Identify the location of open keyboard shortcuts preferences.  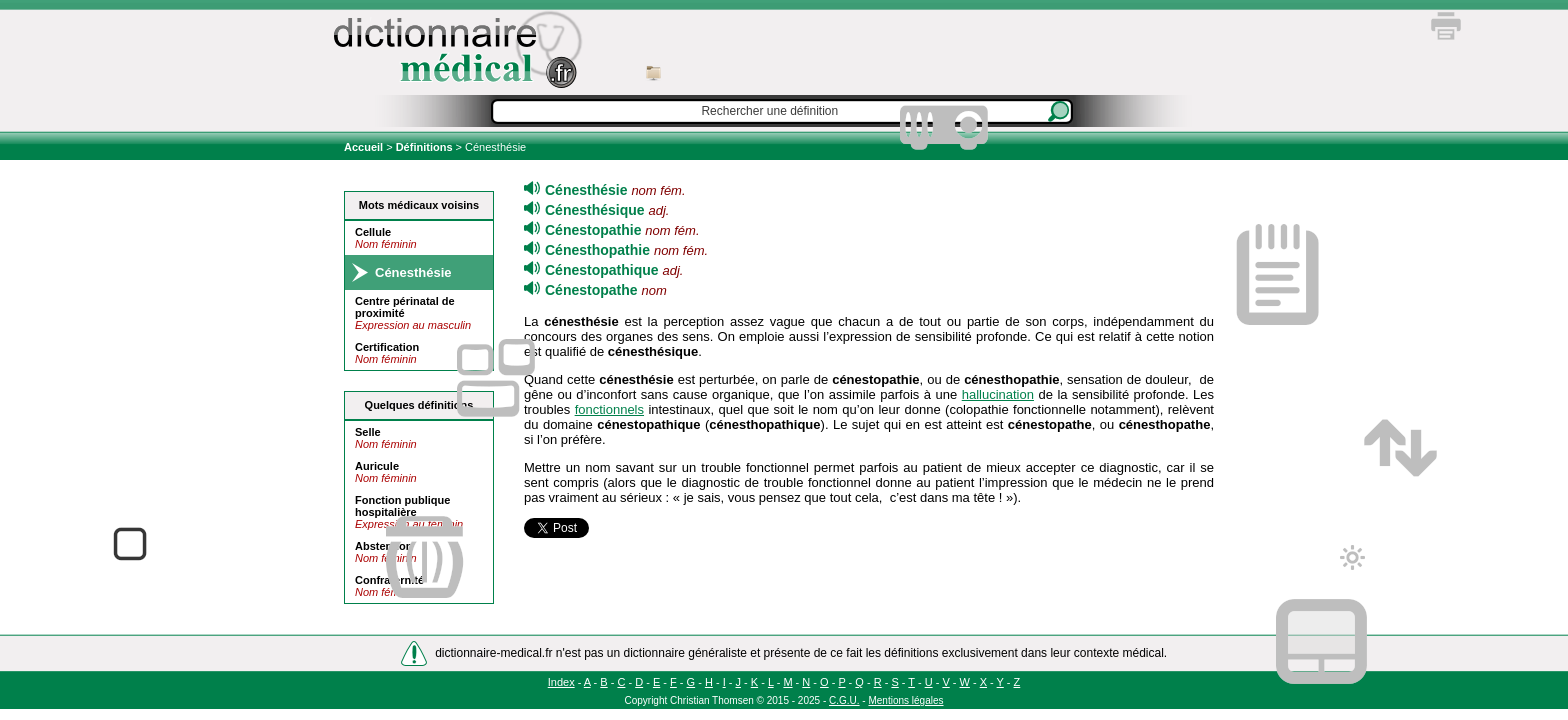
(498, 380).